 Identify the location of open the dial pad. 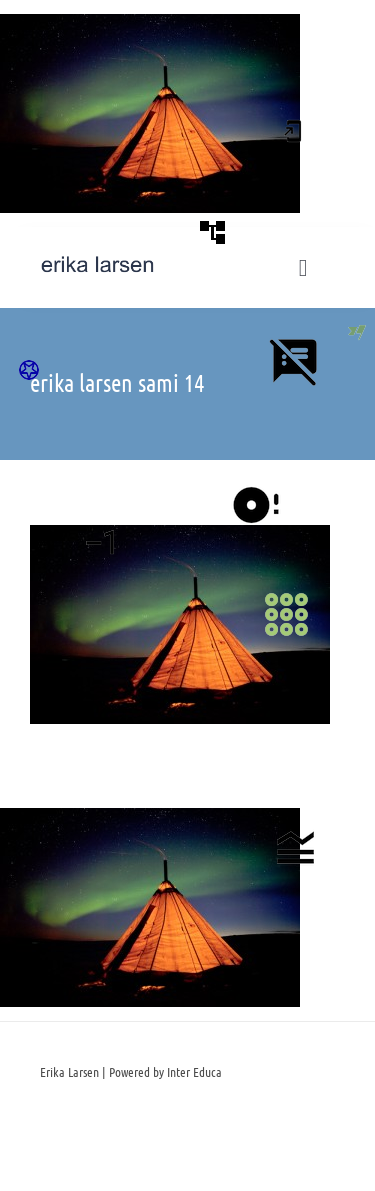
(286, 614).